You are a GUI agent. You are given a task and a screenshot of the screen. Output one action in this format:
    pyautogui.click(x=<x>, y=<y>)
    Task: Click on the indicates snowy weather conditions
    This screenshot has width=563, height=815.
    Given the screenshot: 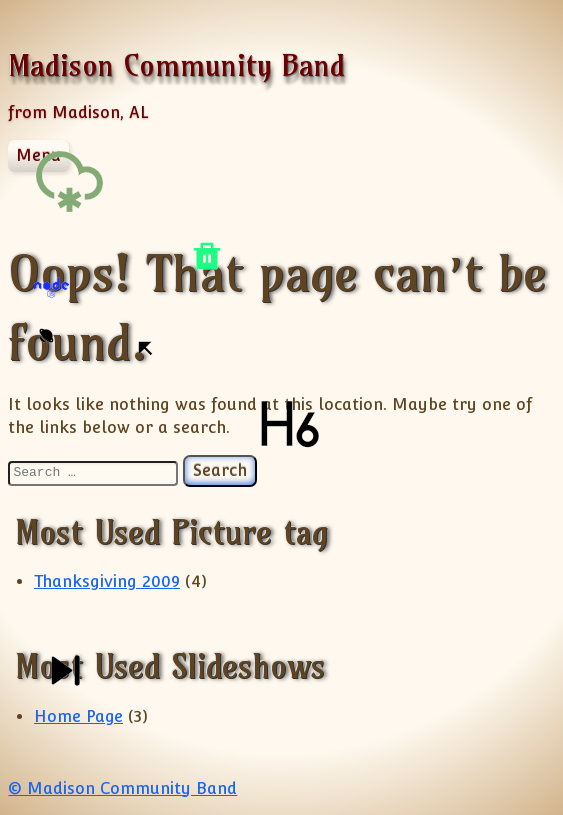 What is the action you would take?
    pyautogui.click(x=69, y=181)
    